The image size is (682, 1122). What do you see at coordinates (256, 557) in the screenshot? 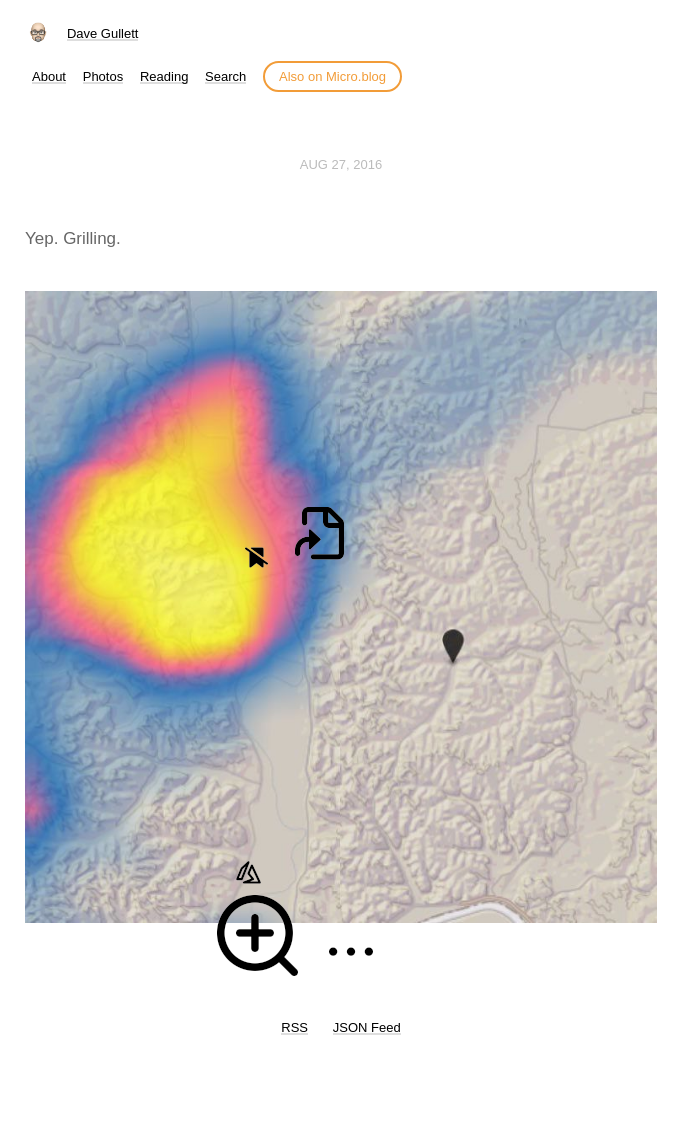
I see `remove from saved bookmarks` at bounding box center [256, 557].